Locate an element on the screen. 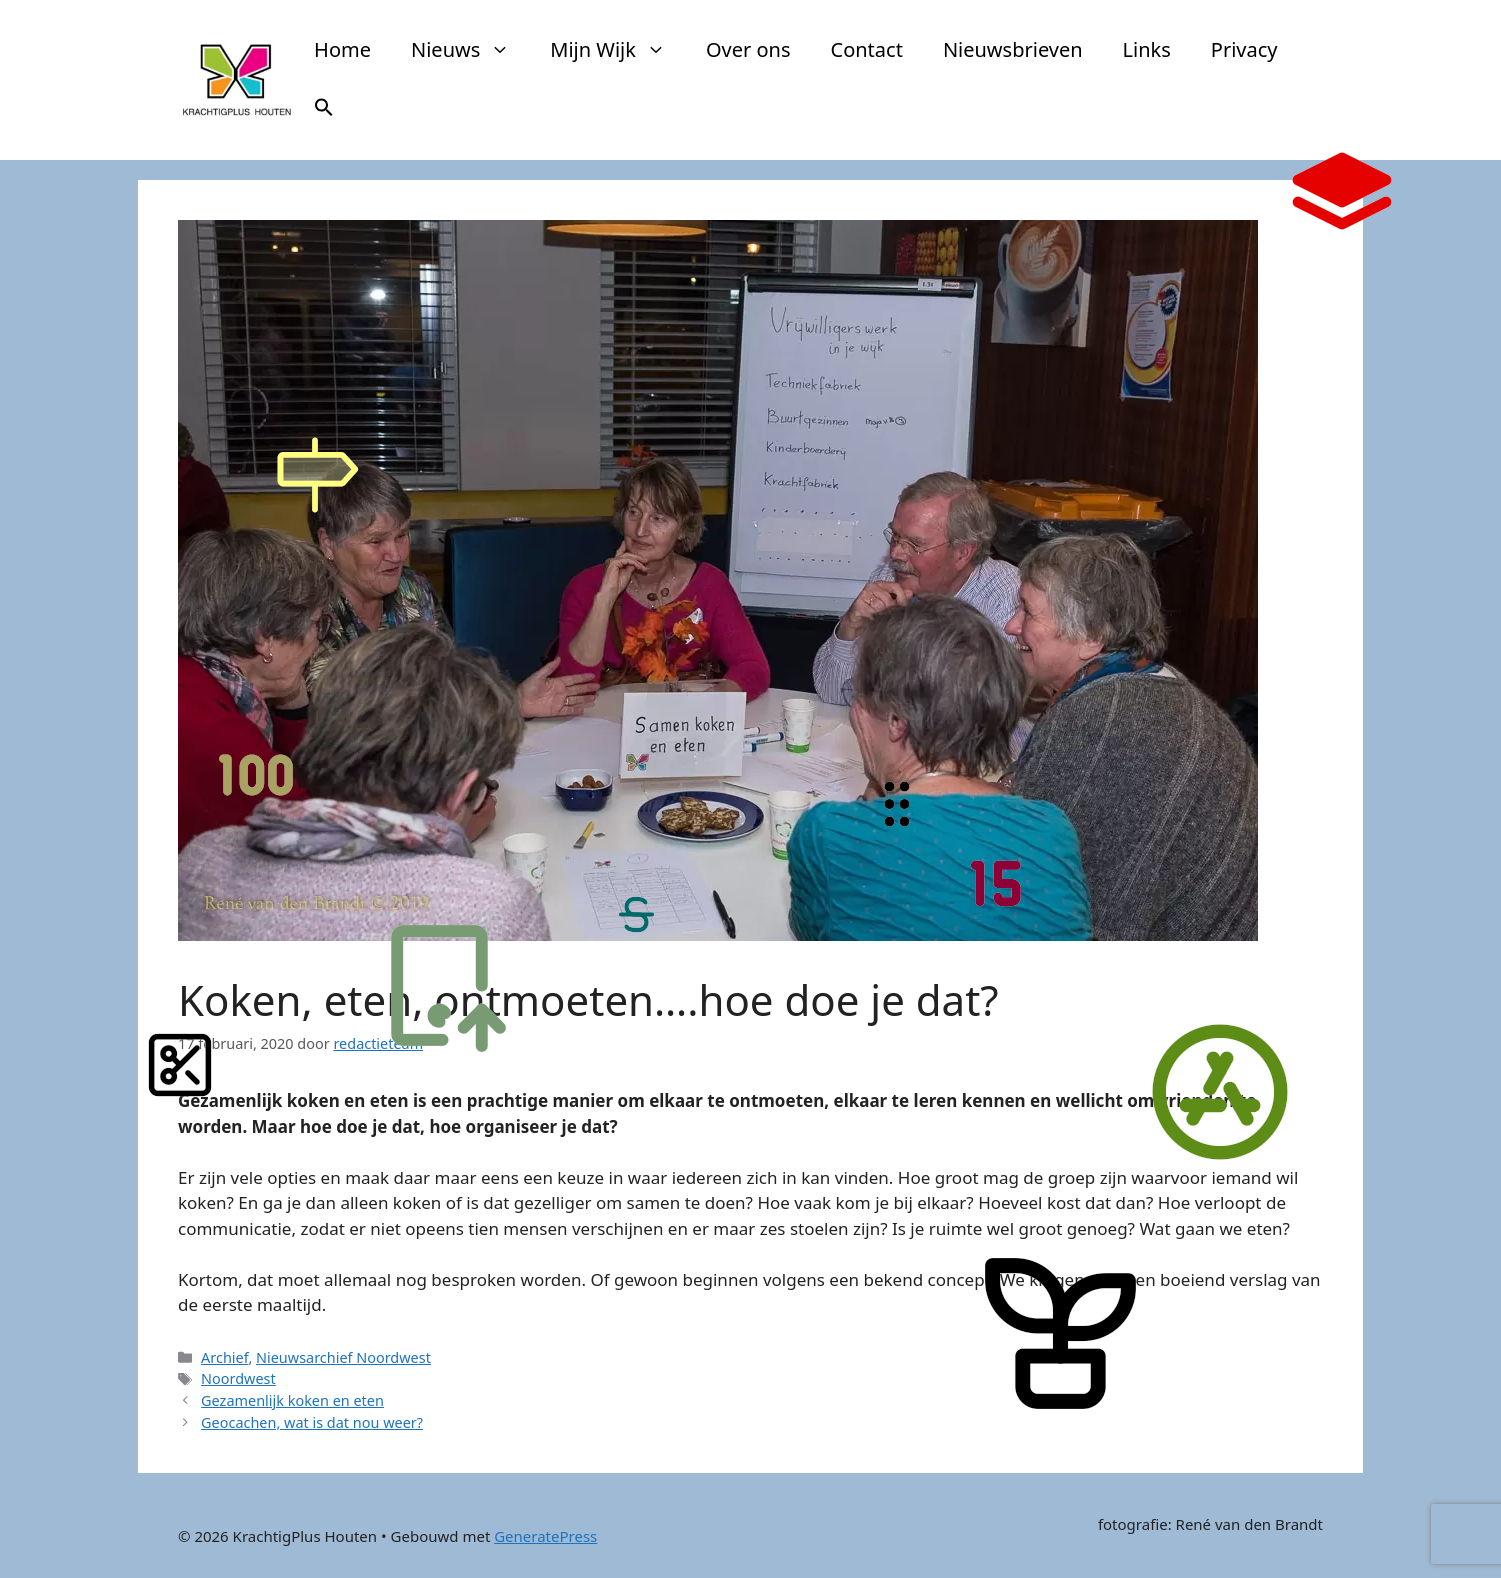  cut or crop selected content is located at coordinates (180, 1065).